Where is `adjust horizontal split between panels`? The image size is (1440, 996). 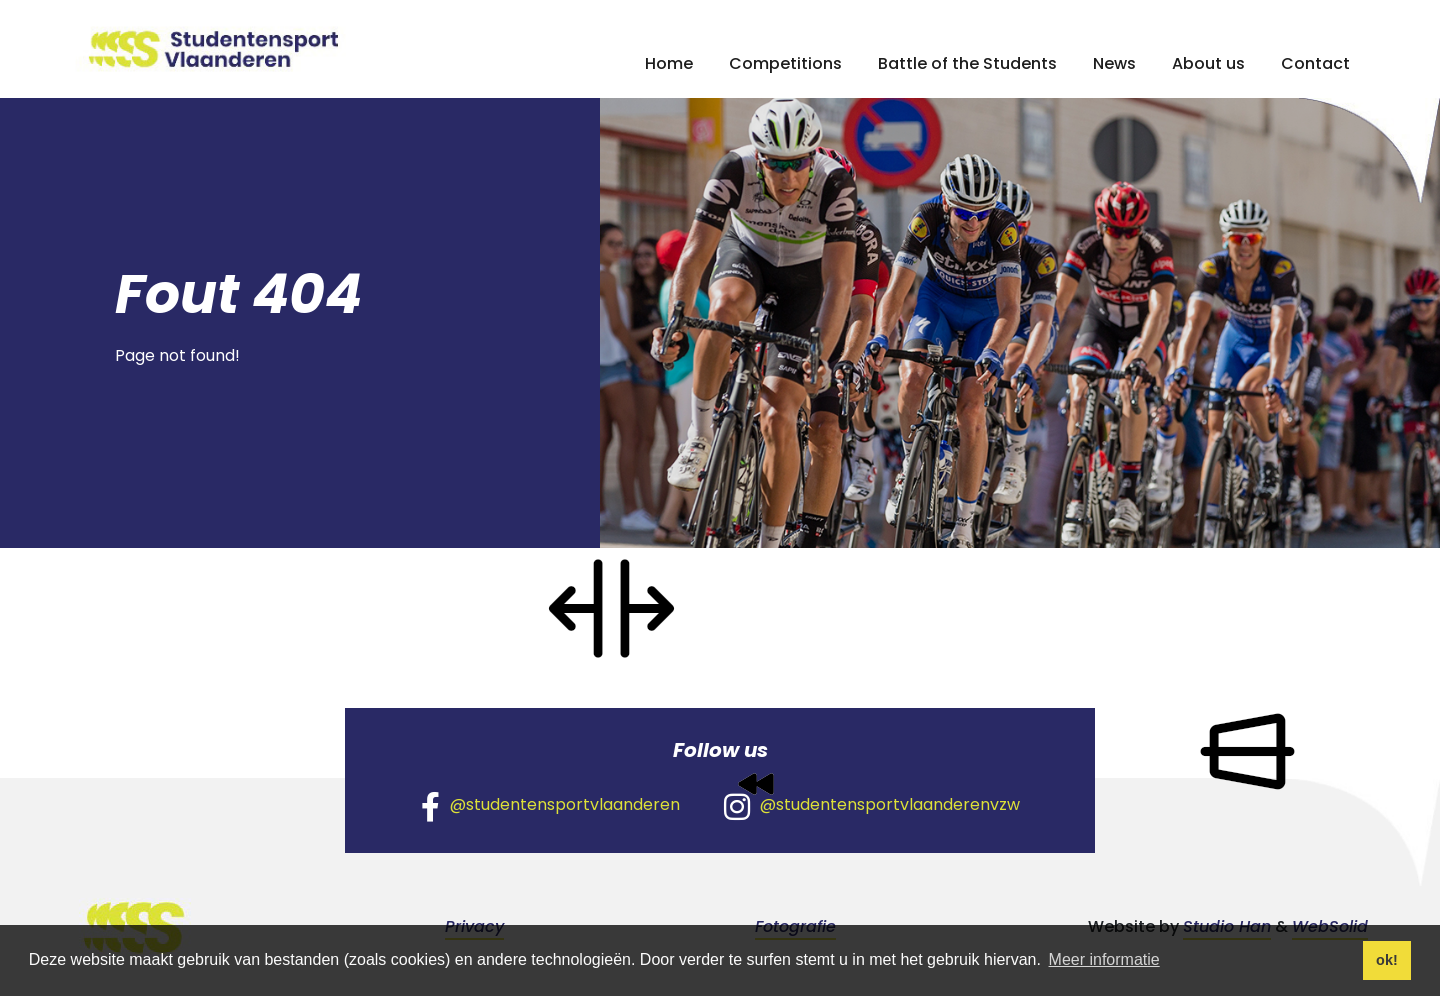
adjust horizontal split between panels is located at coordinates (611, 608).